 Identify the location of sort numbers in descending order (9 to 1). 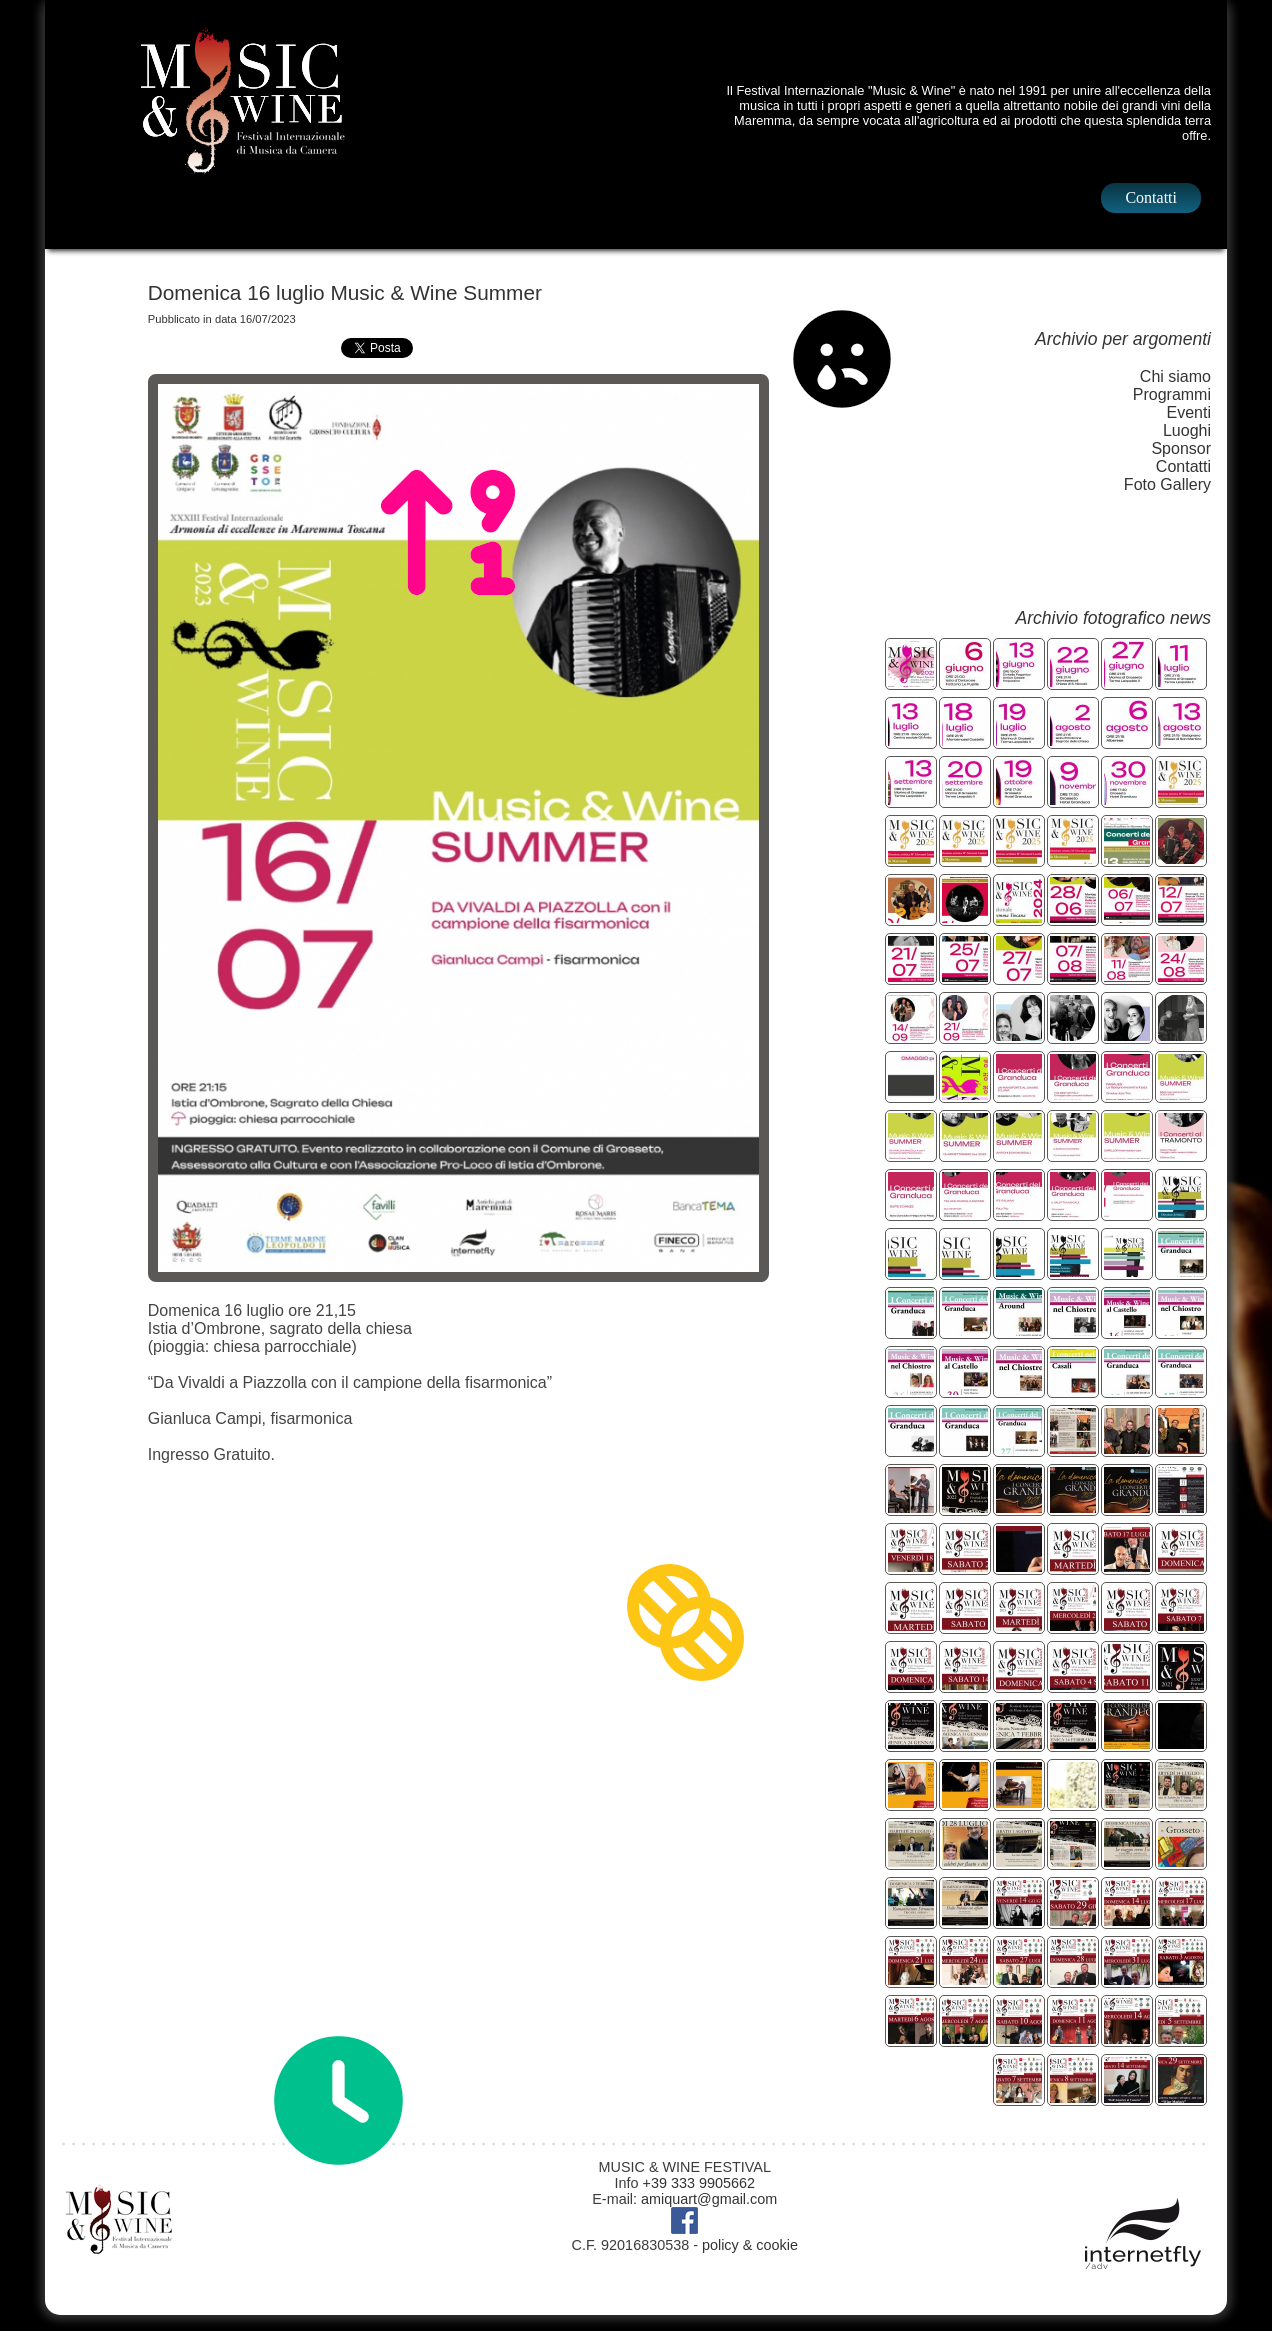
(452, 532).